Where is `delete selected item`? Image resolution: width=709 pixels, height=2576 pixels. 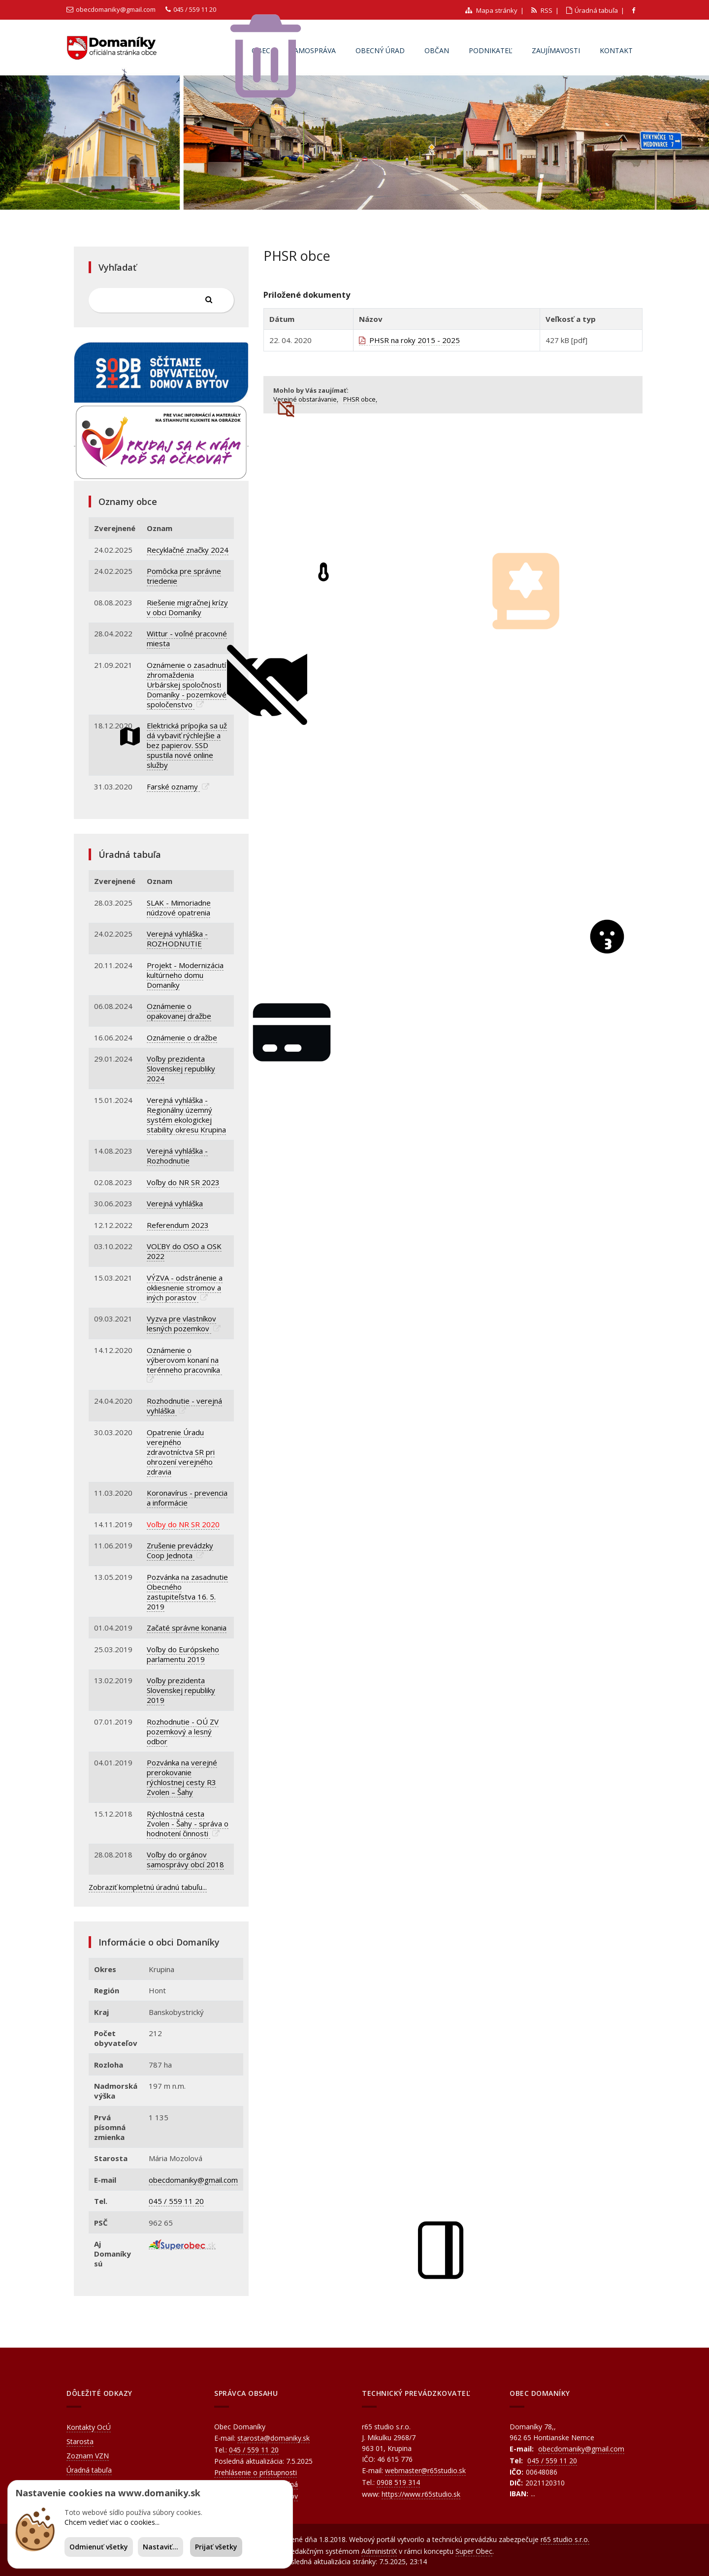 delete selected item is located at coordinates (265, 57).